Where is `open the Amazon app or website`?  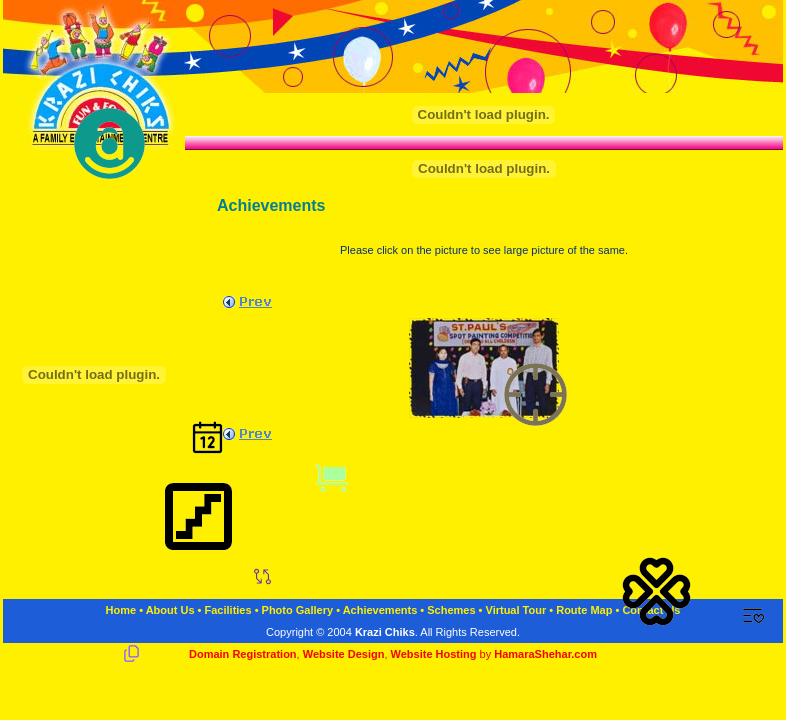 open the Amazon app or website is located at coordinates (109, 143).